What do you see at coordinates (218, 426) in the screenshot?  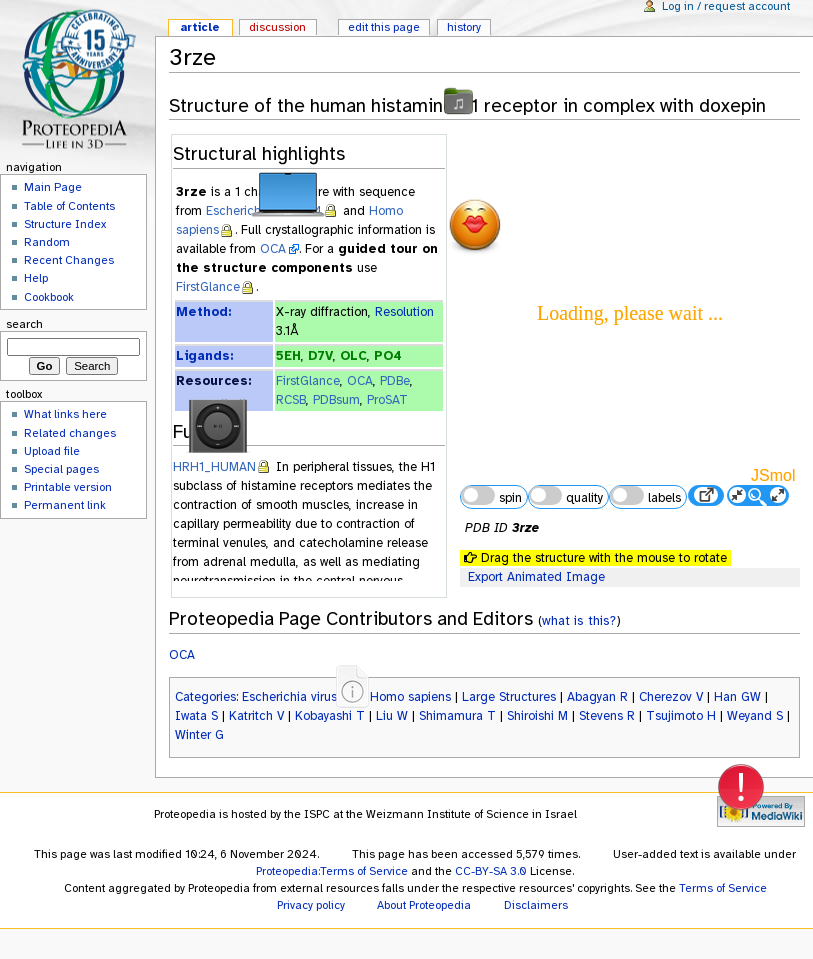 I see `iPod shuffle device in space gray` at bounding box center [218, 426].